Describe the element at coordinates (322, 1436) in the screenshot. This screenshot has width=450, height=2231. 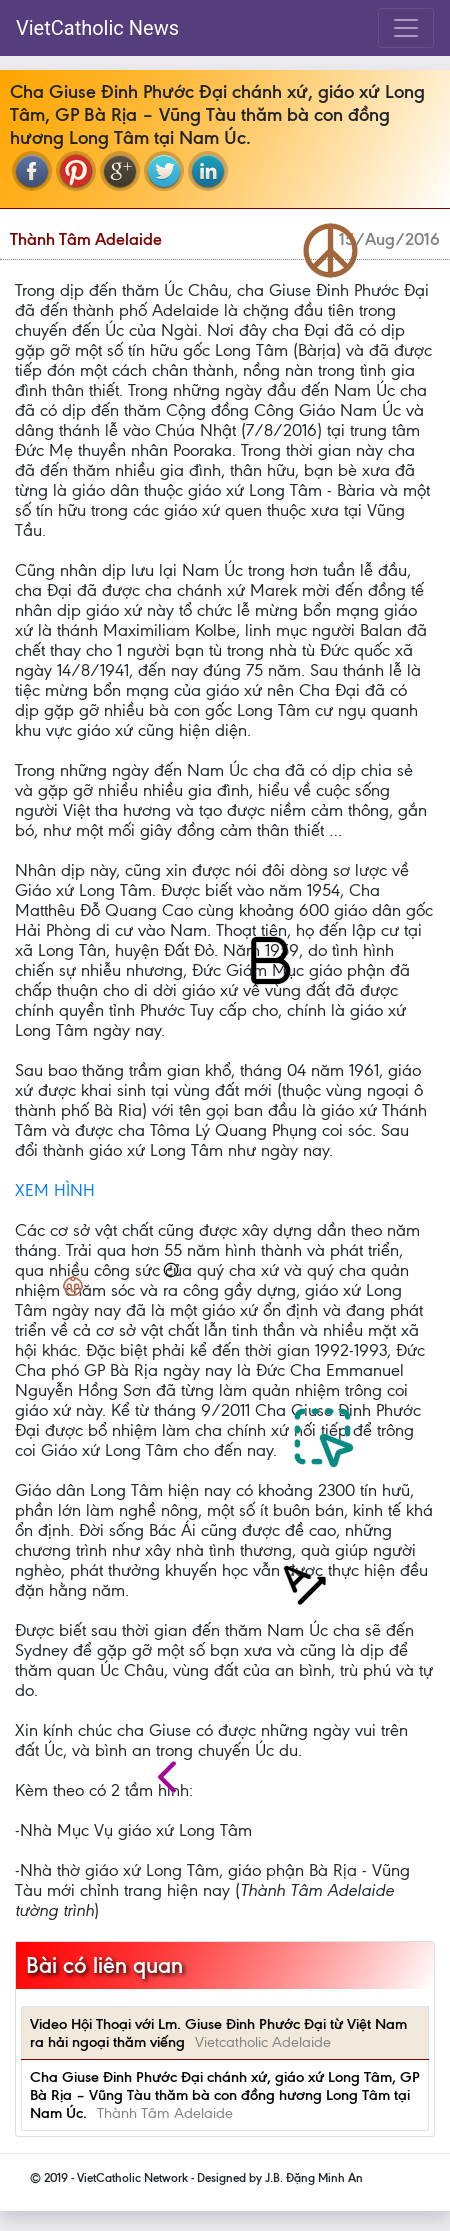
I see `select or draw a custom region` at that location.